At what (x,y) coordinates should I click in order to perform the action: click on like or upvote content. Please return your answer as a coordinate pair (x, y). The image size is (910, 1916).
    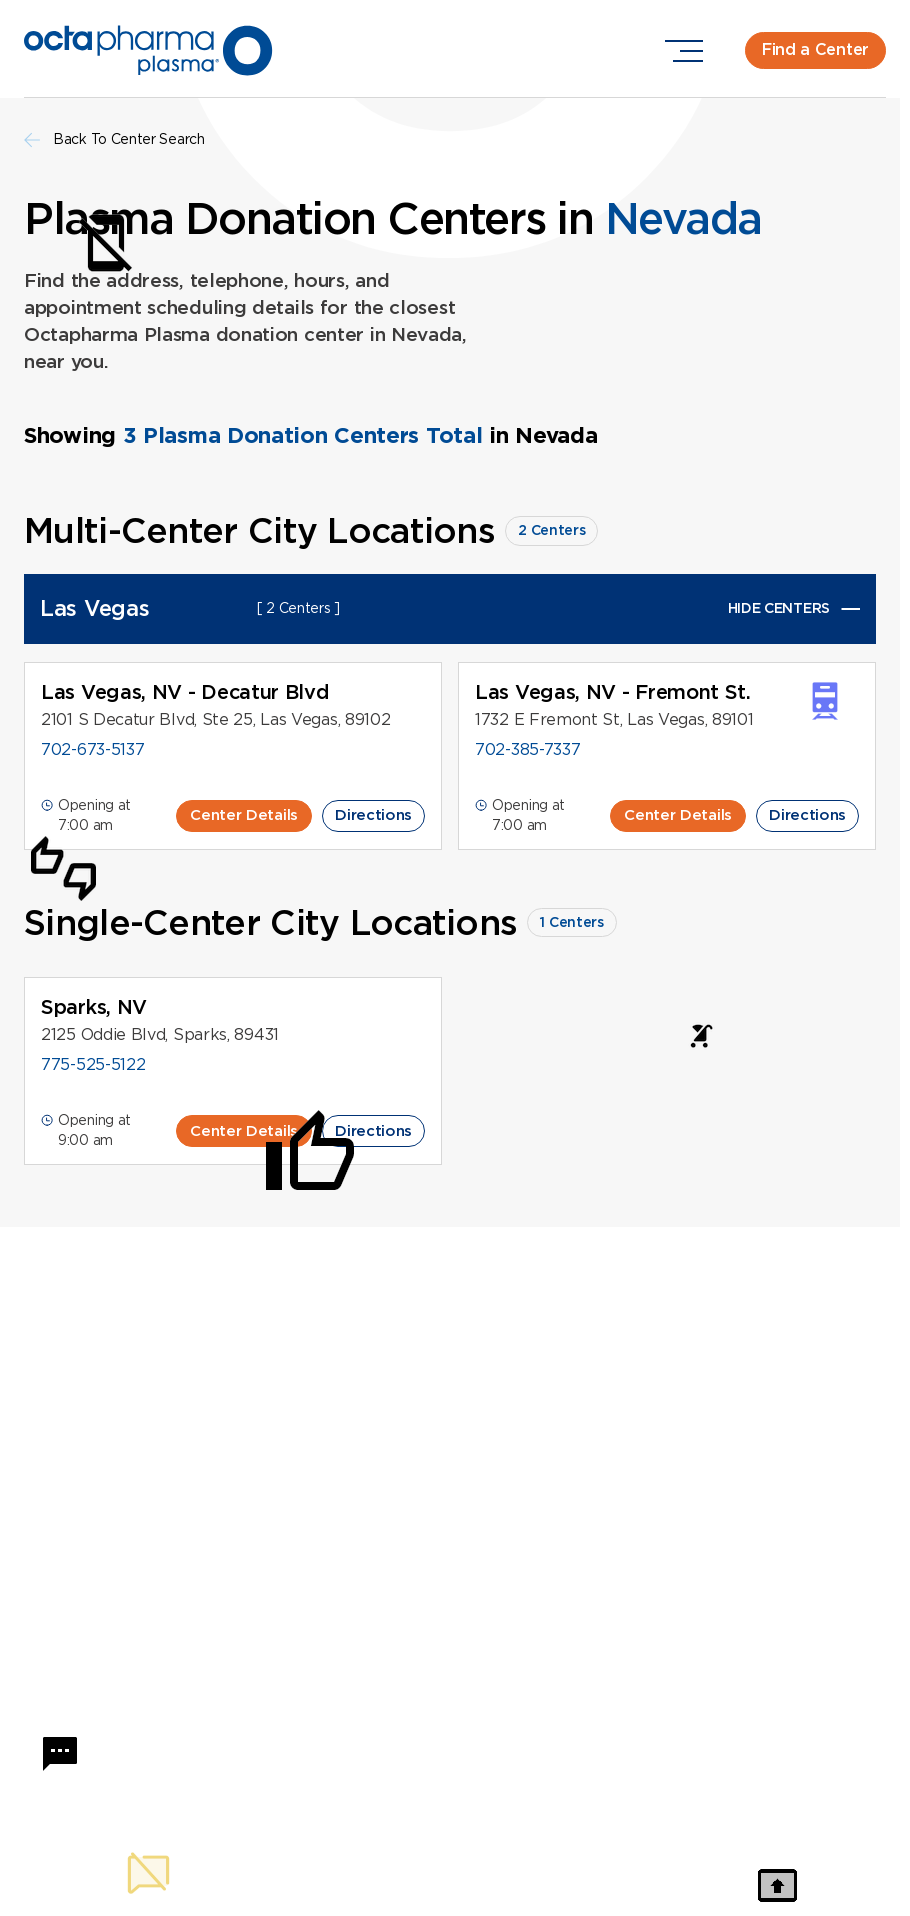
    Looking at the image, I should click on (310, 1154).